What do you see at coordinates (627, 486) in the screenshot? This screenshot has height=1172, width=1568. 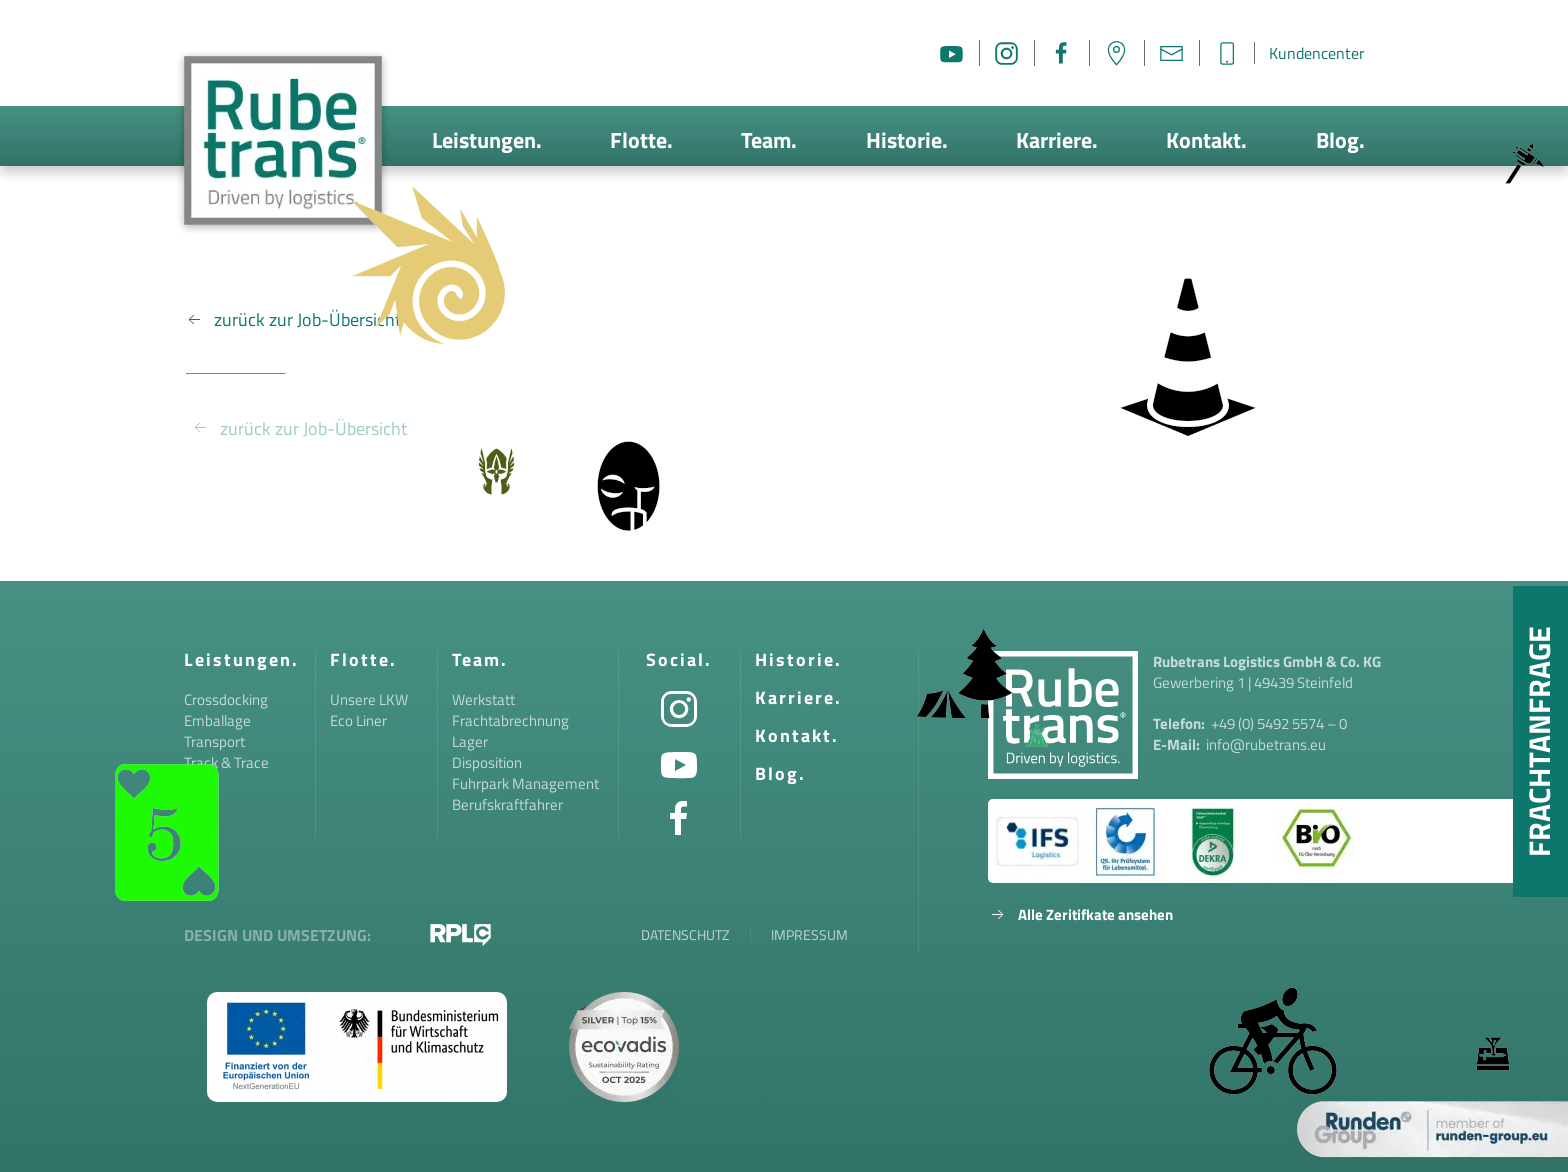 I see `indicates a defeated or knocked out character` at bounding box center [627, 486].